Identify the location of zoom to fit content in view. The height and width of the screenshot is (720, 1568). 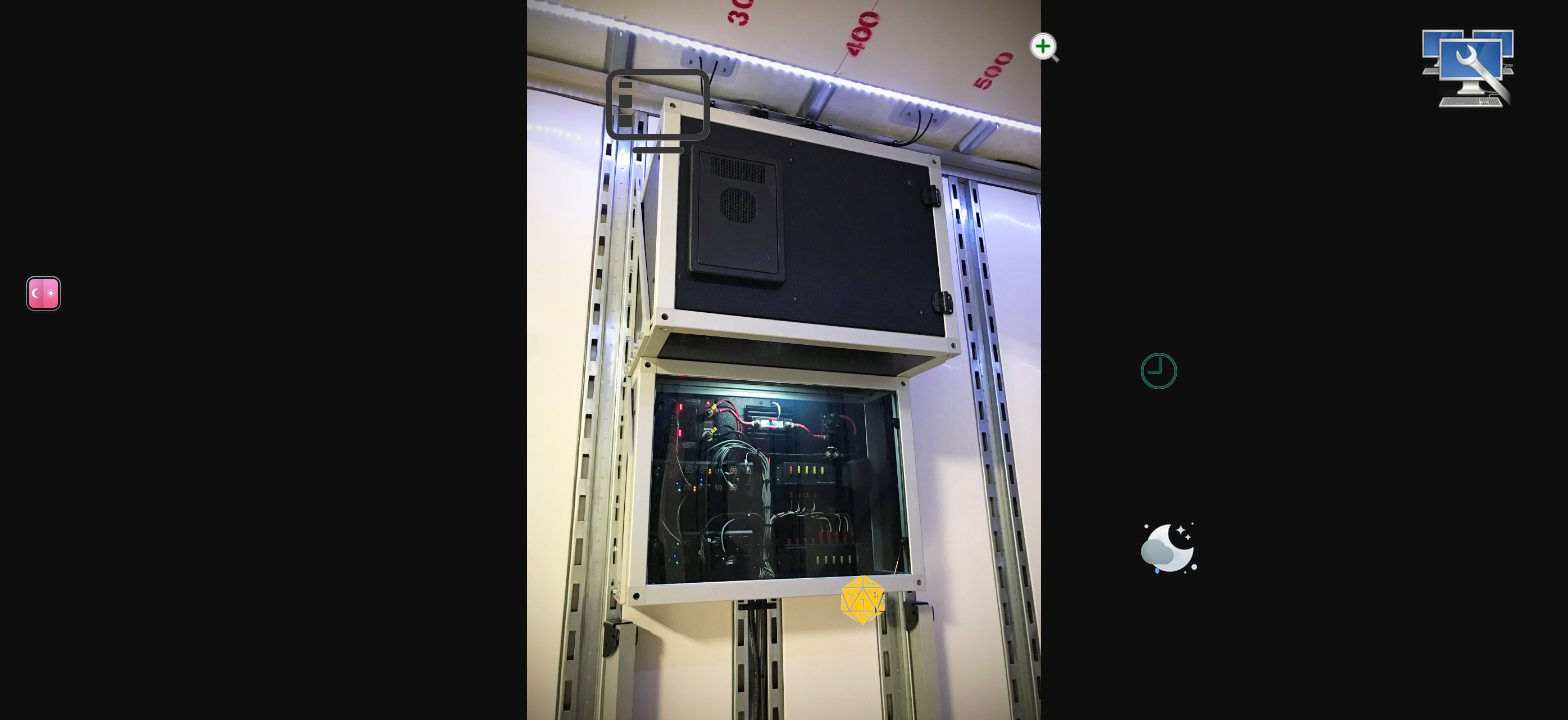
(1044, 47).